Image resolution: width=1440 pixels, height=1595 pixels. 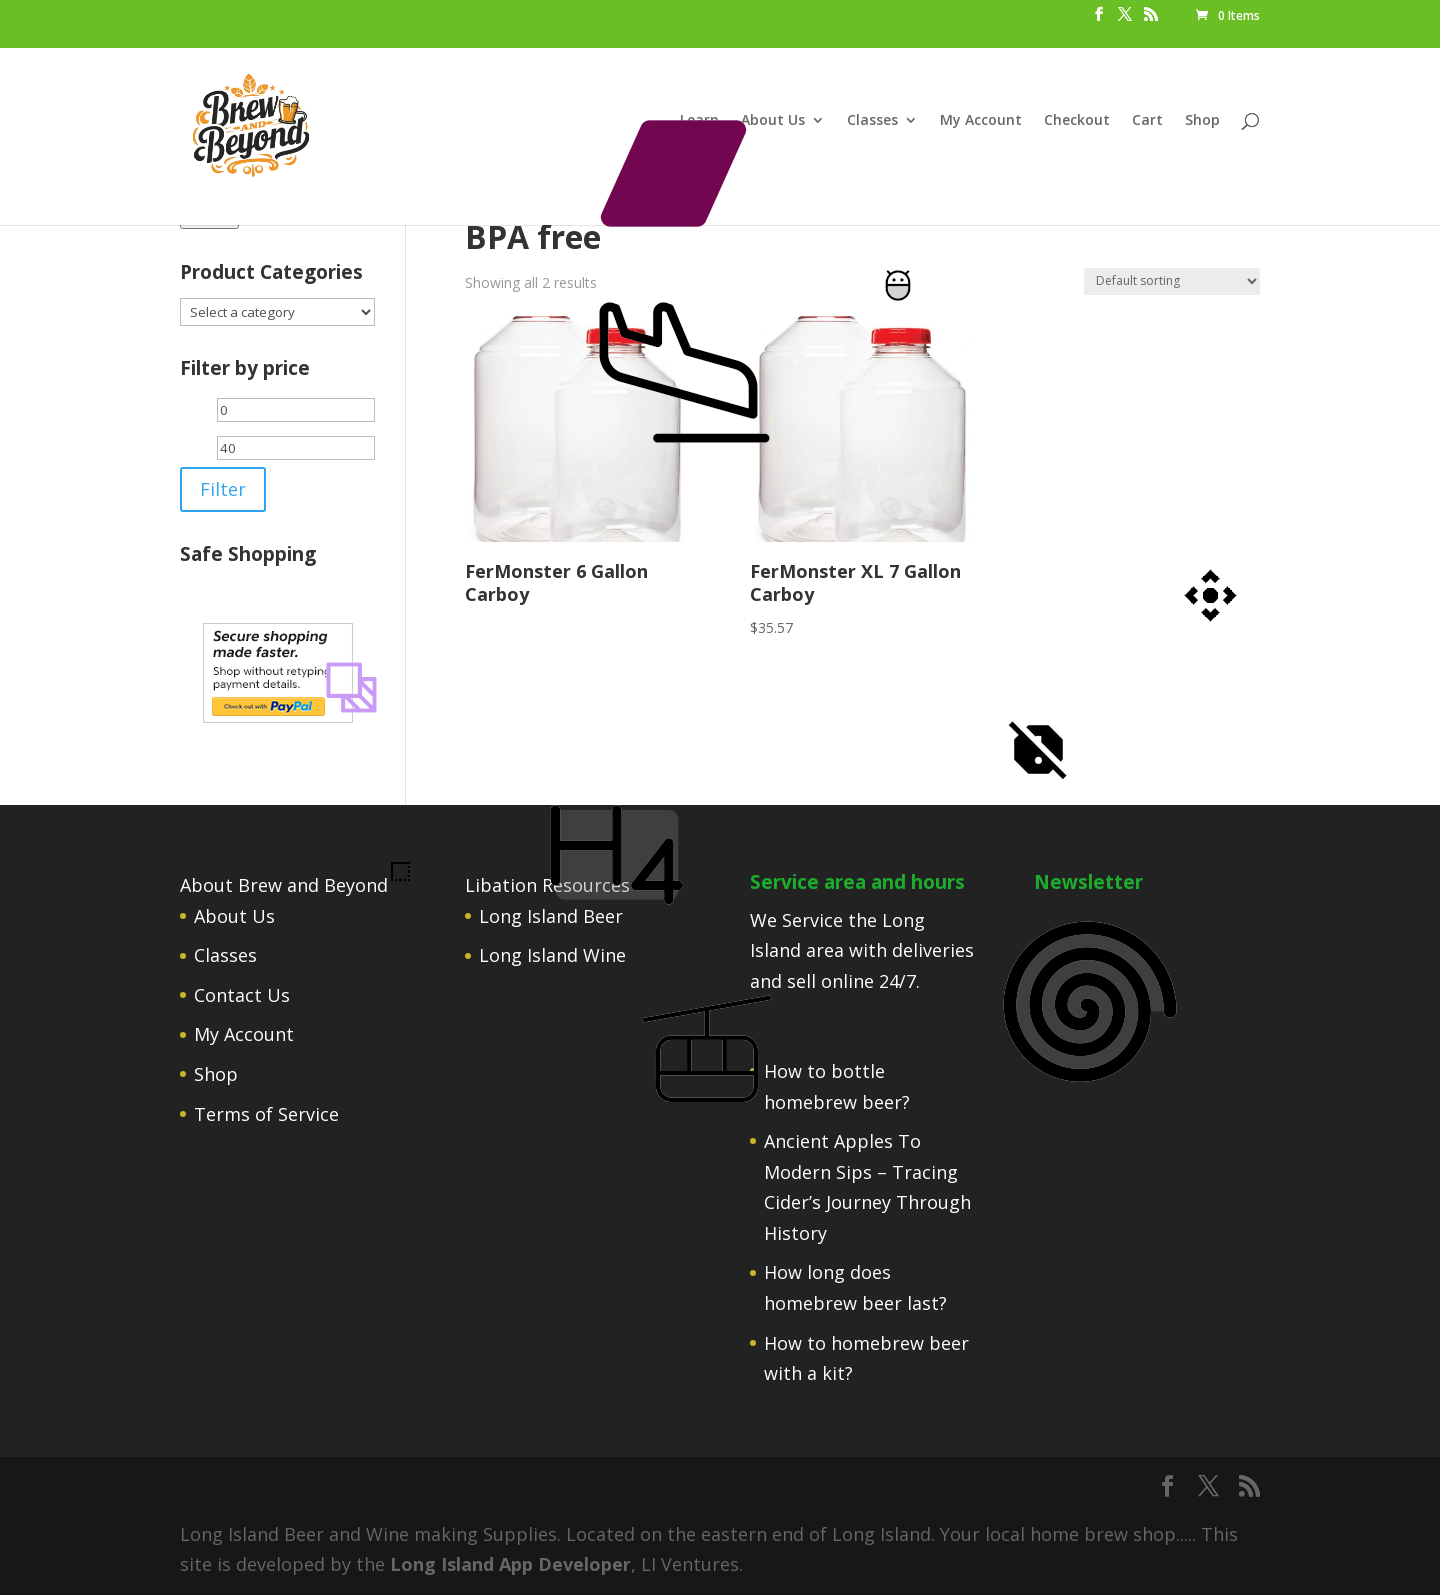 I want to click on pan or move camera position, so click(x=1210, y=595).